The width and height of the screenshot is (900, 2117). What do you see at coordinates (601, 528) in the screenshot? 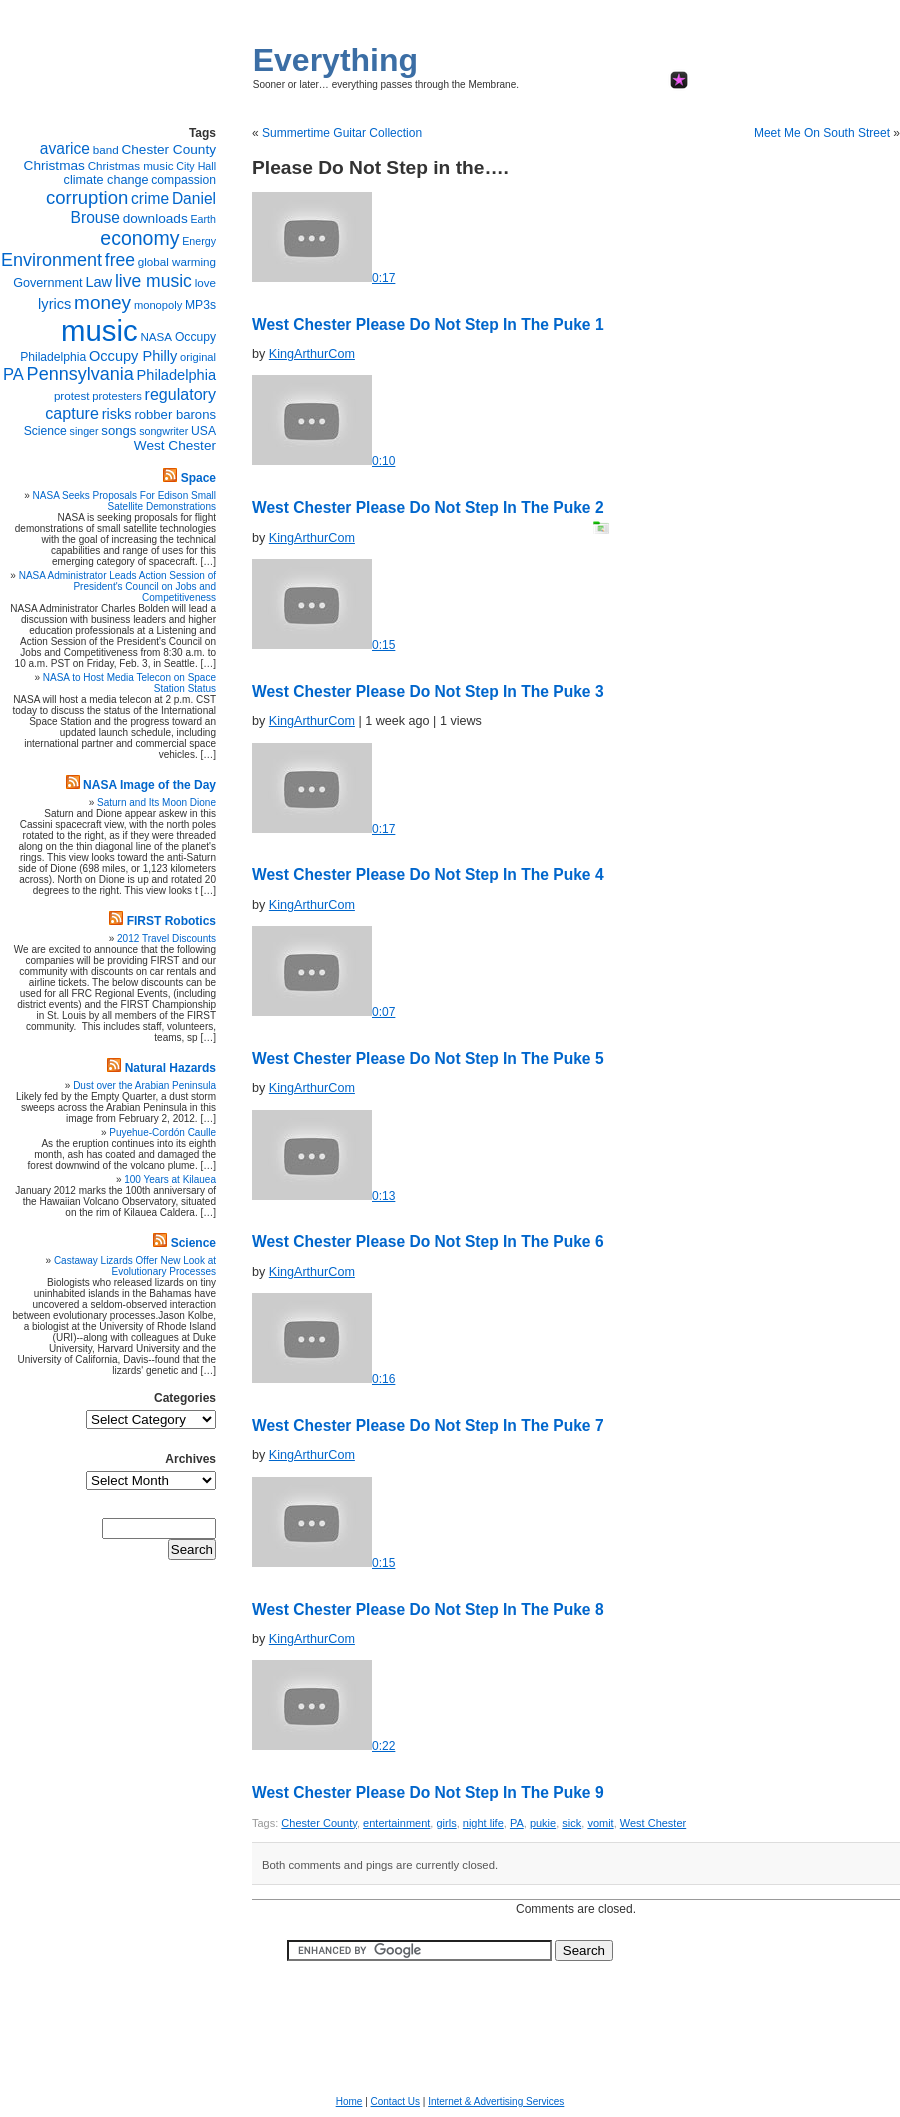
I see `open folder containing LibreOffice Calc spreadsheets` at bounding box center [601, 528].